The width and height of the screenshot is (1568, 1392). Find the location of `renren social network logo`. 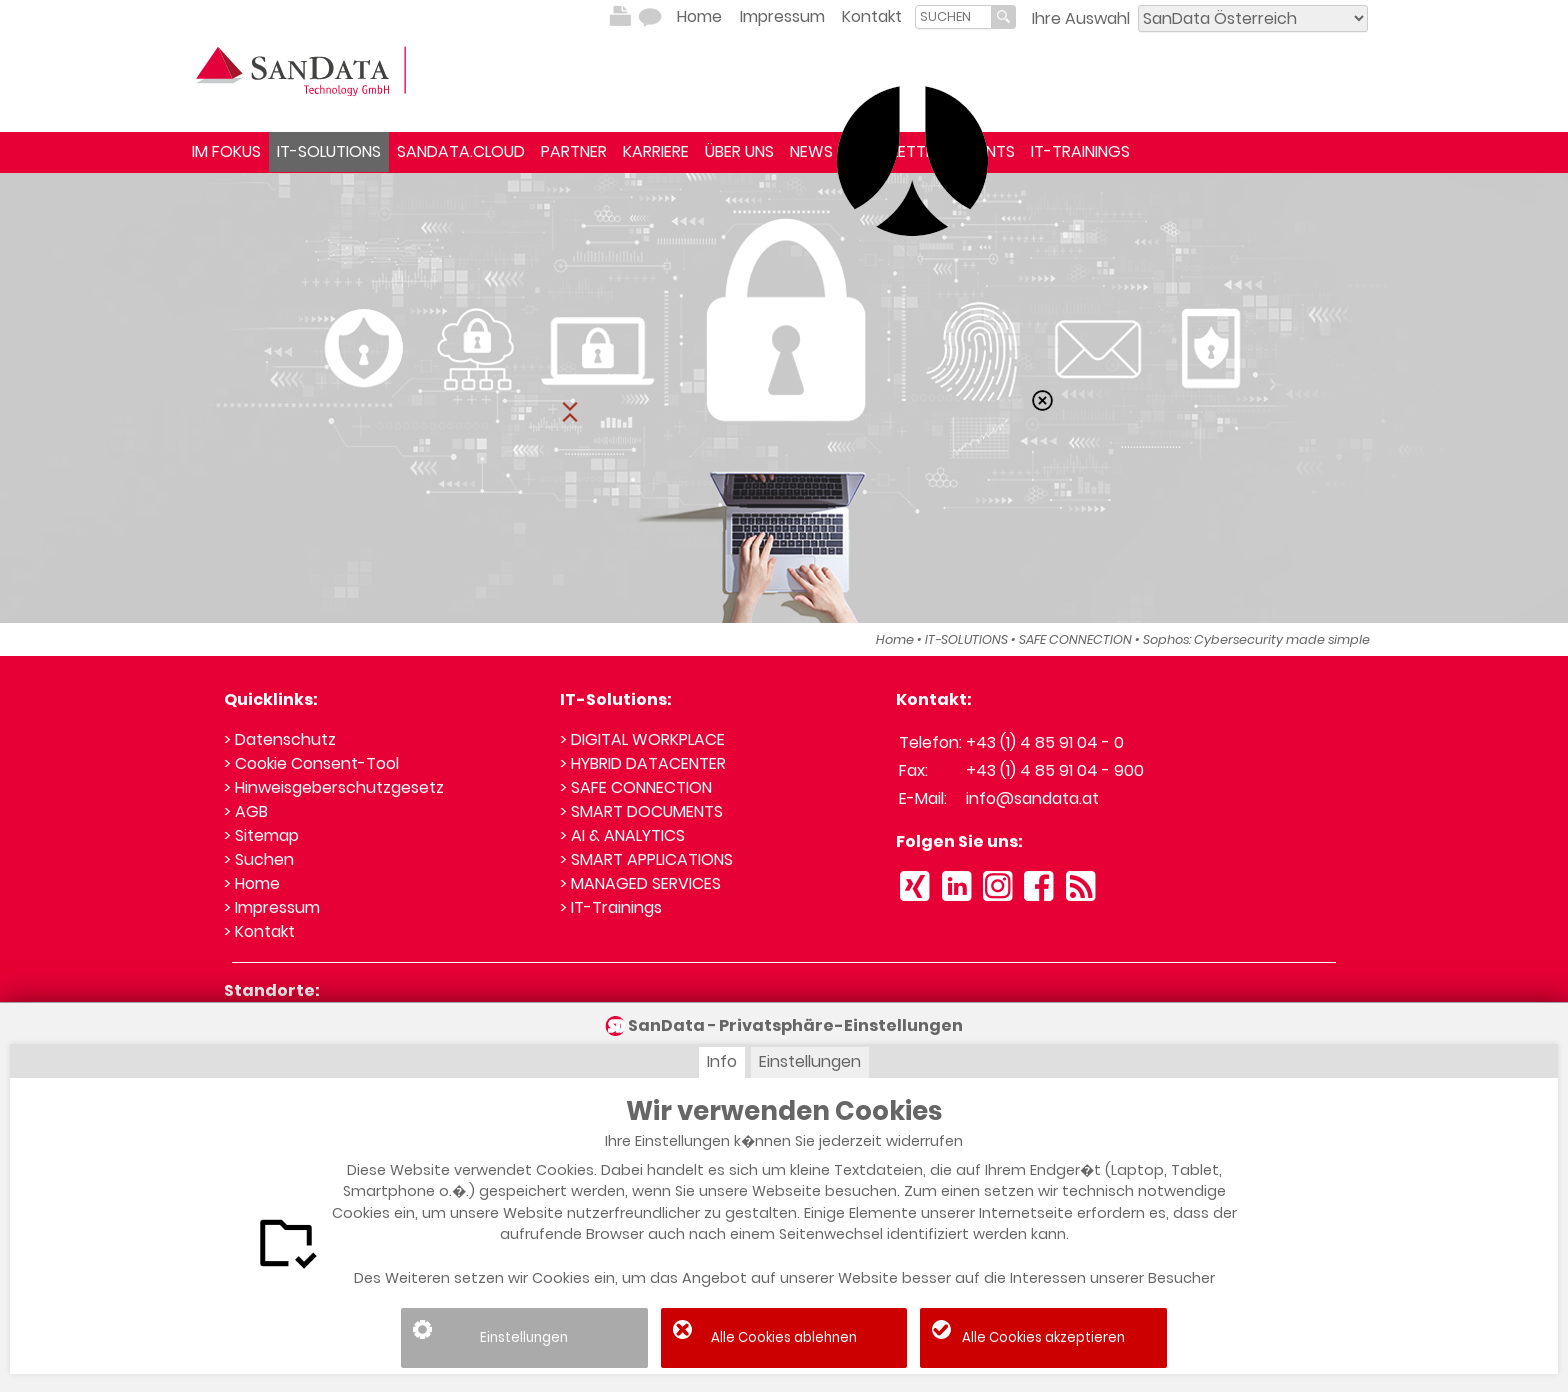

renren social network logo is located at coordinates (912, 160).